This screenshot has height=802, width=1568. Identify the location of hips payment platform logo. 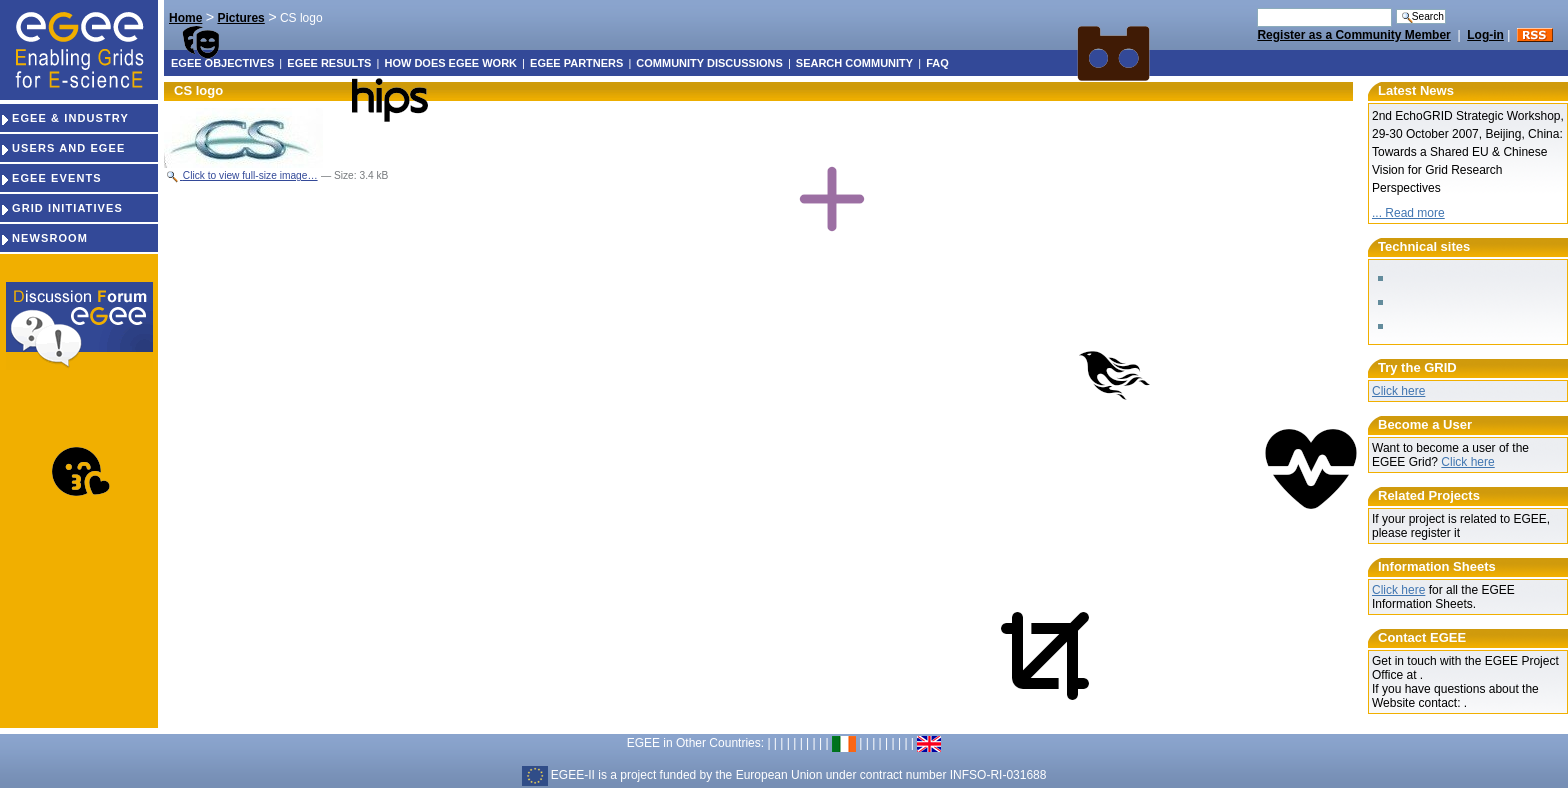
(390, 100).